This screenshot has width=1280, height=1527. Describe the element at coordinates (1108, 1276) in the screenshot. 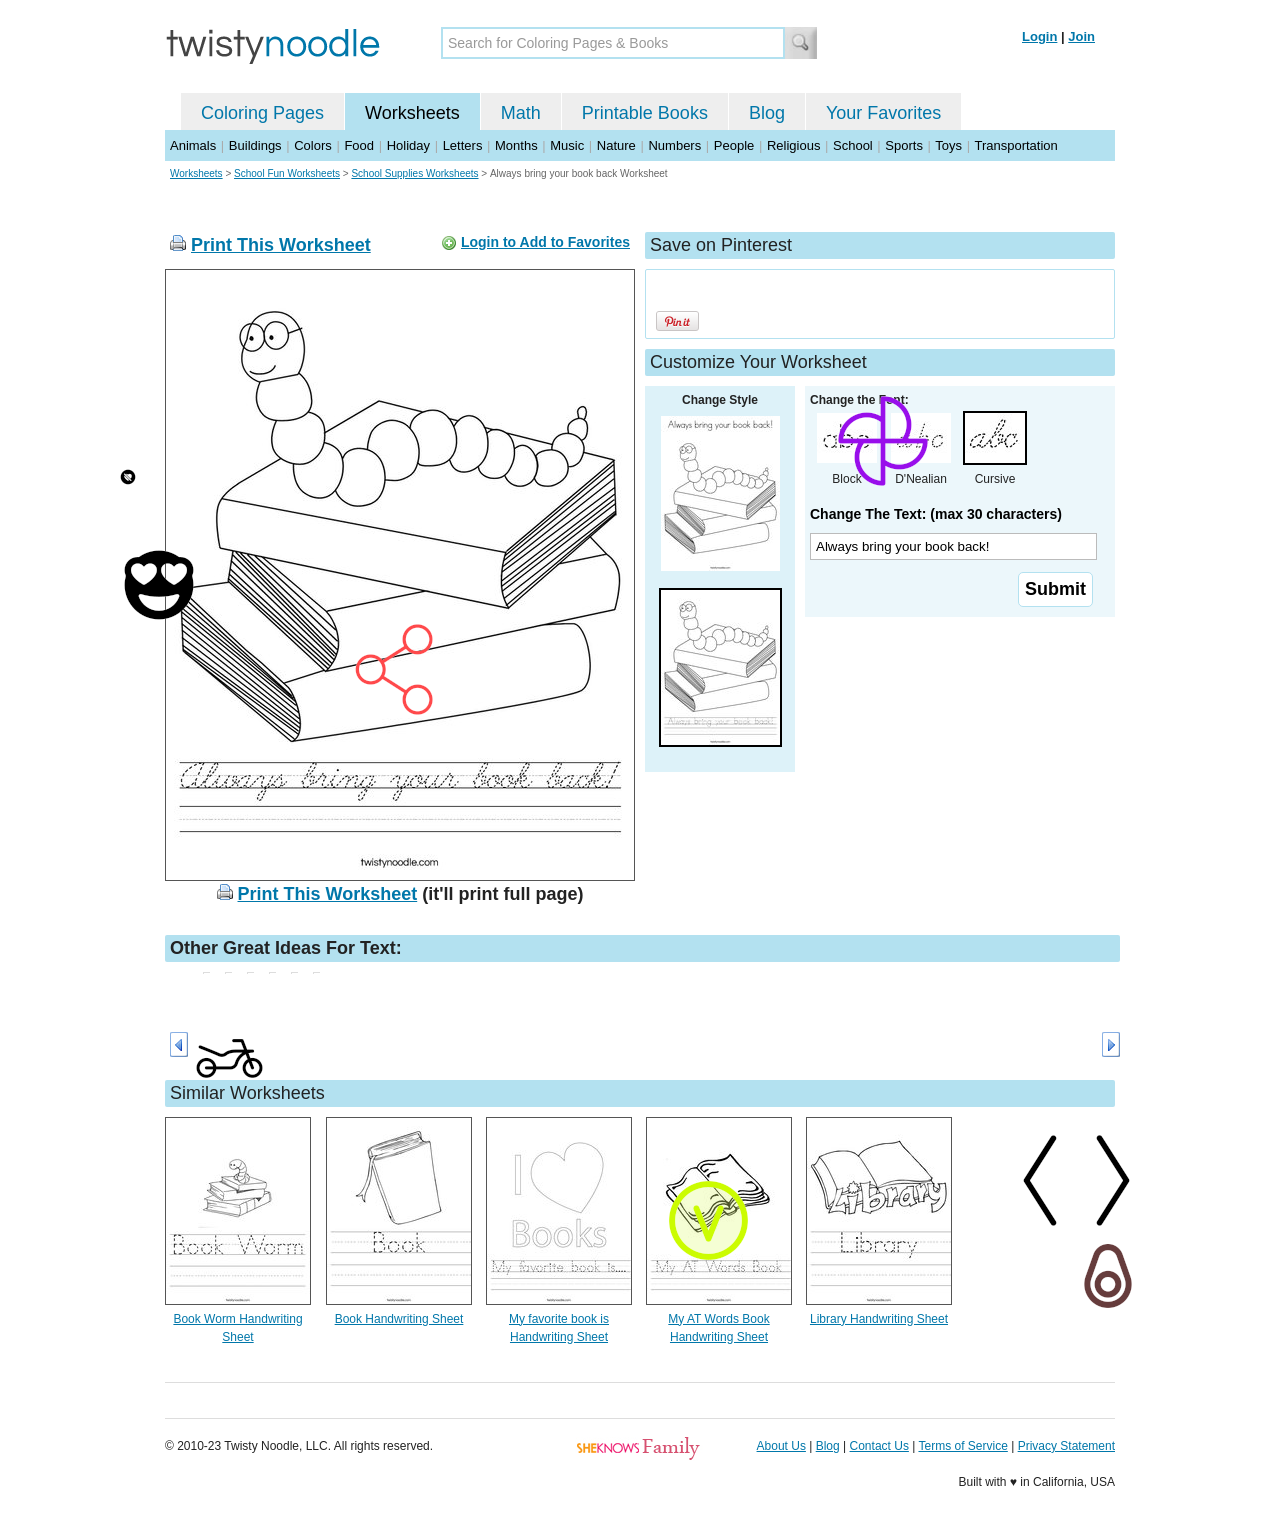

I see `browse healthy food or recipe options` at that location.